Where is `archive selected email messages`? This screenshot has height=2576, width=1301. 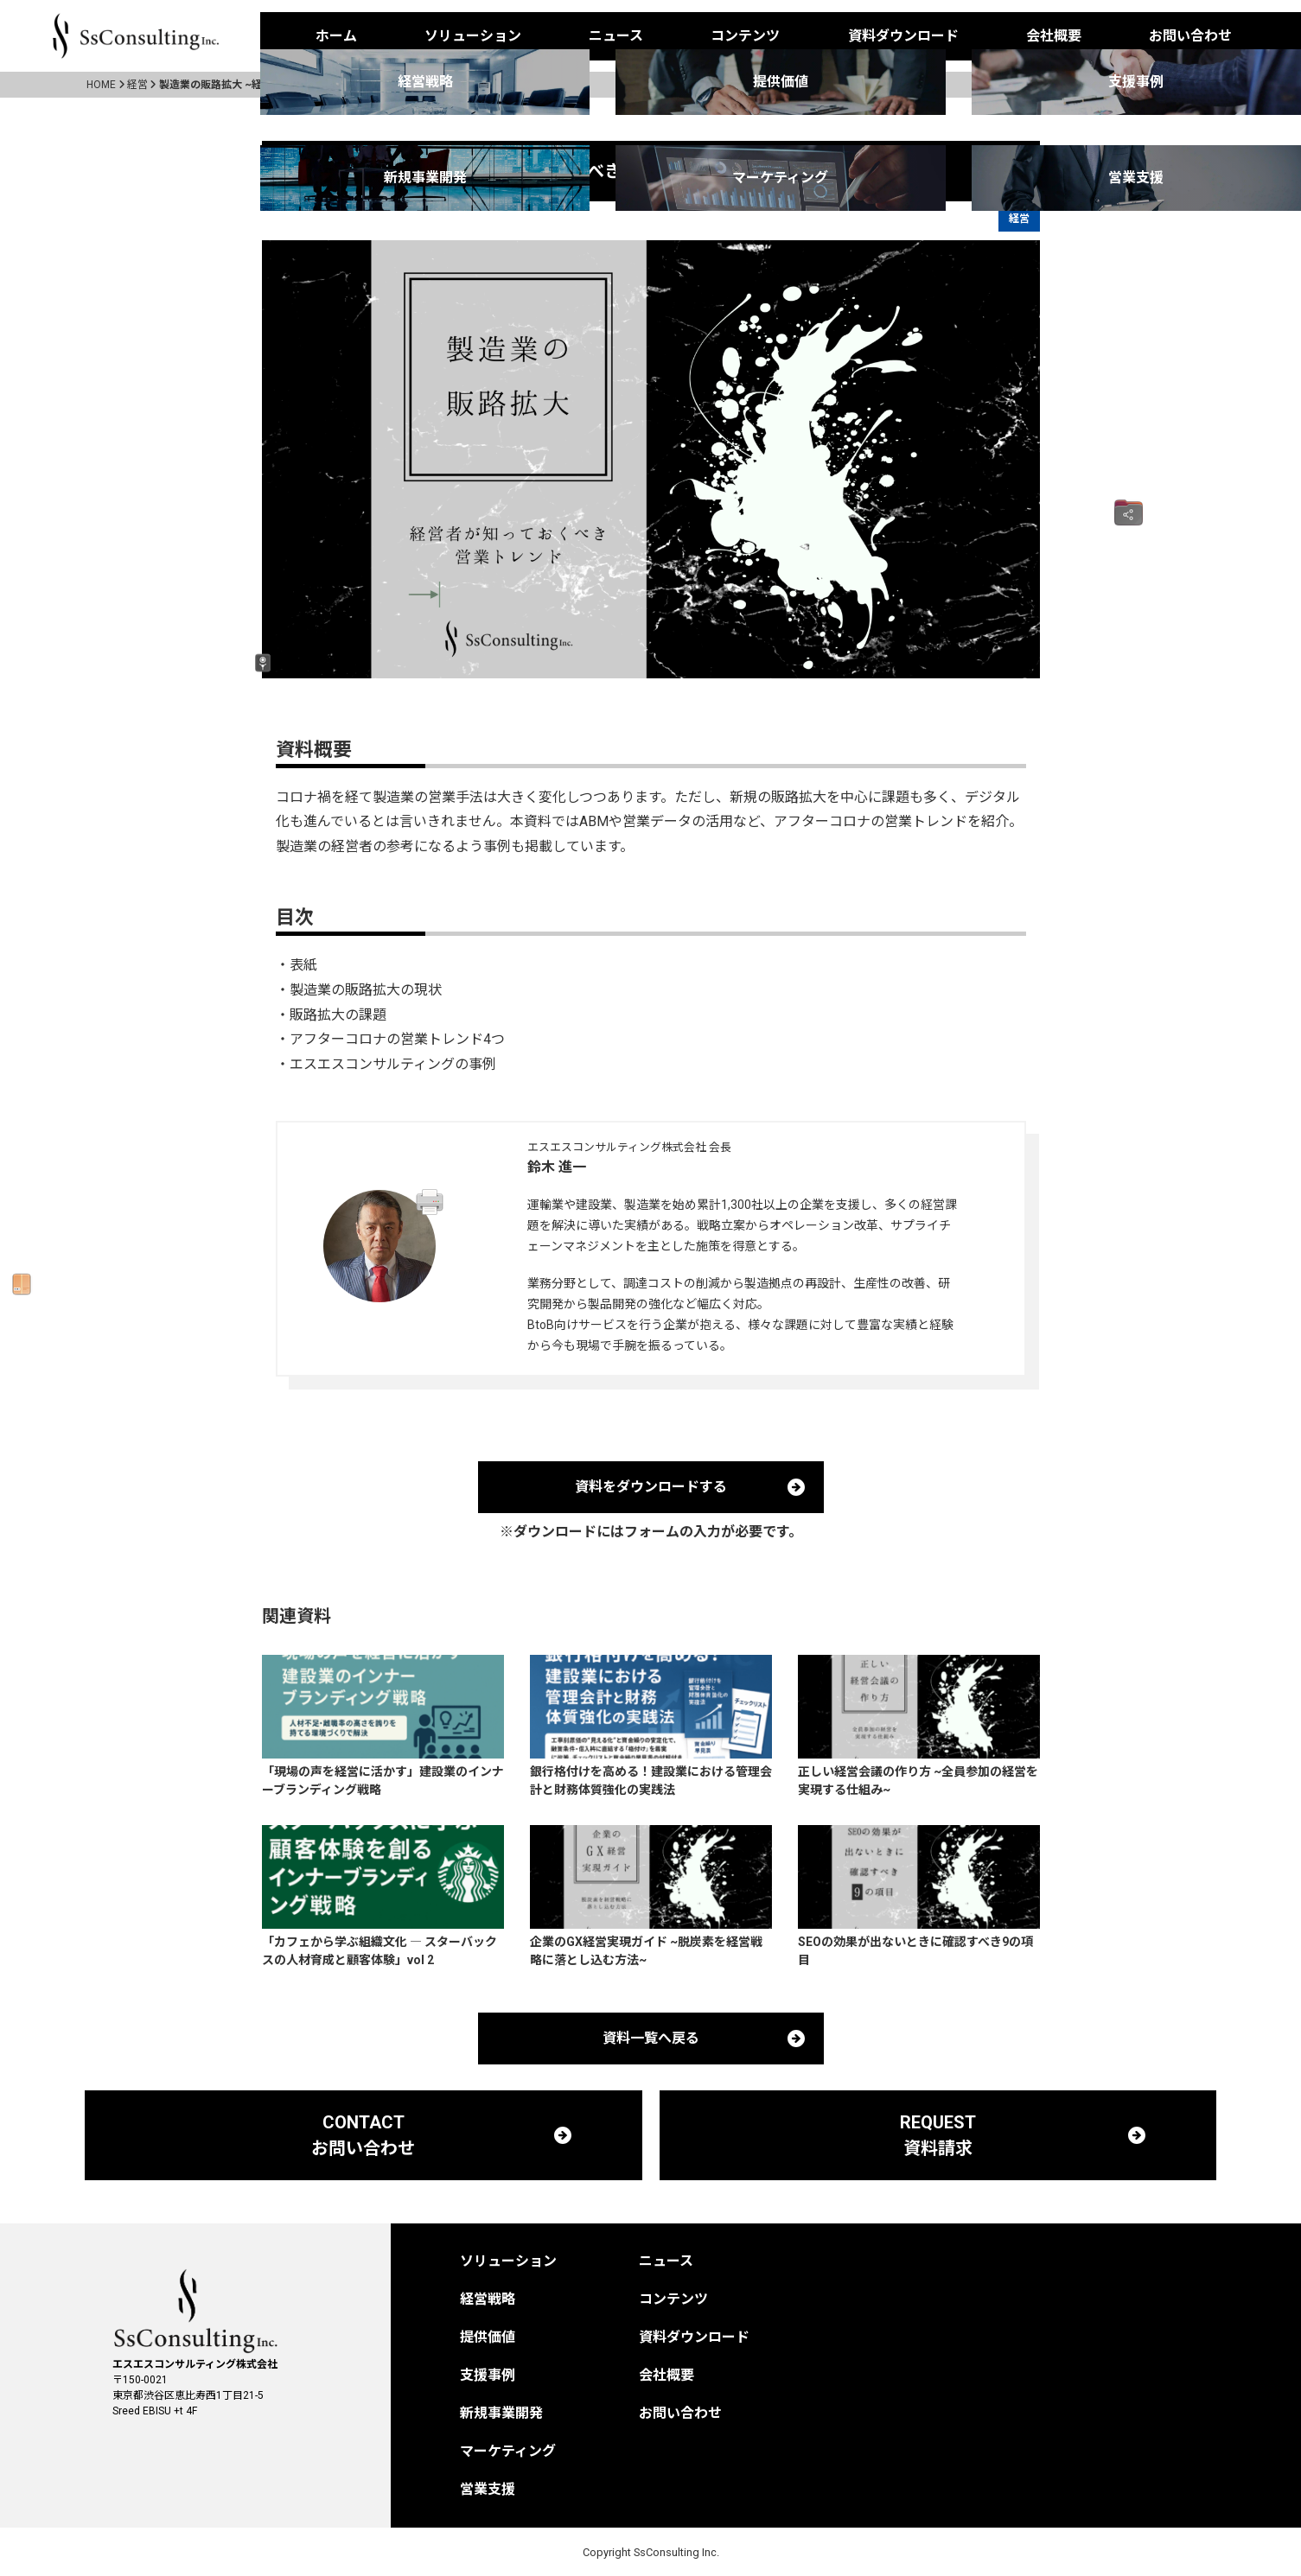
archive selected email messages is located at coordinates (263, 663).